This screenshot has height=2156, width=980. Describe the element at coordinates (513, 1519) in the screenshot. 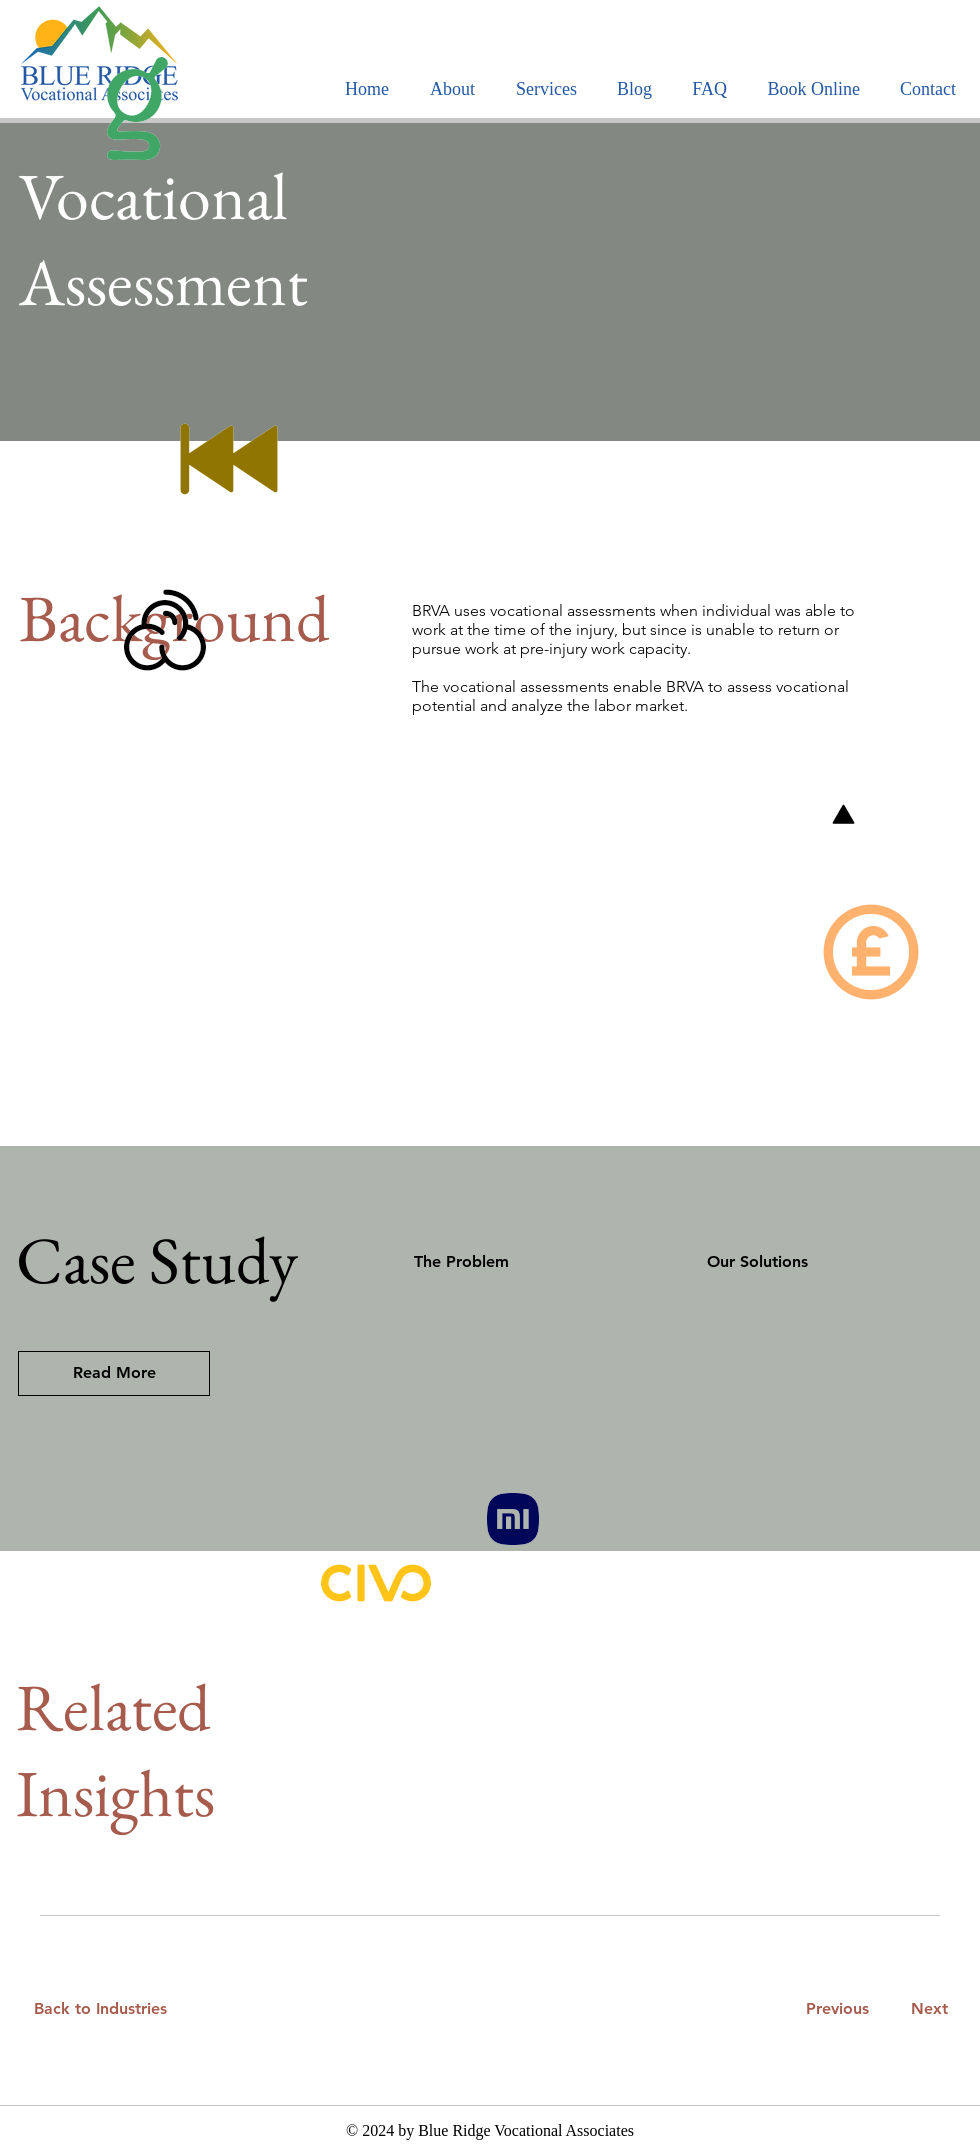

I see `xiaomi brand logo` at that location.